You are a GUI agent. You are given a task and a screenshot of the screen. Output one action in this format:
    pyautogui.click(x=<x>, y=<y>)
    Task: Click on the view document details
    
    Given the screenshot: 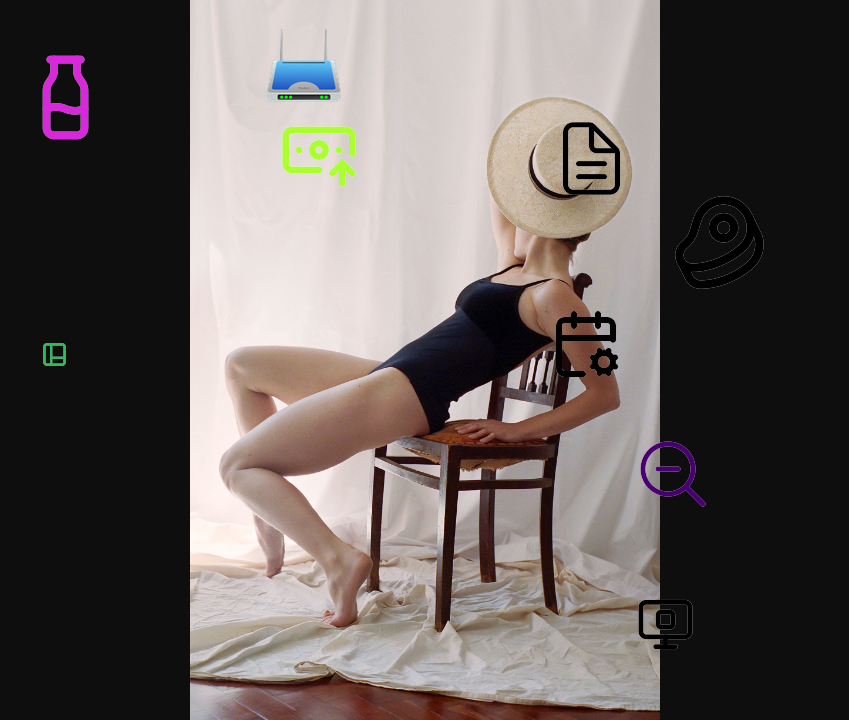 What is the action you would take?
    pyautogui.click(x=591, y=158)
    